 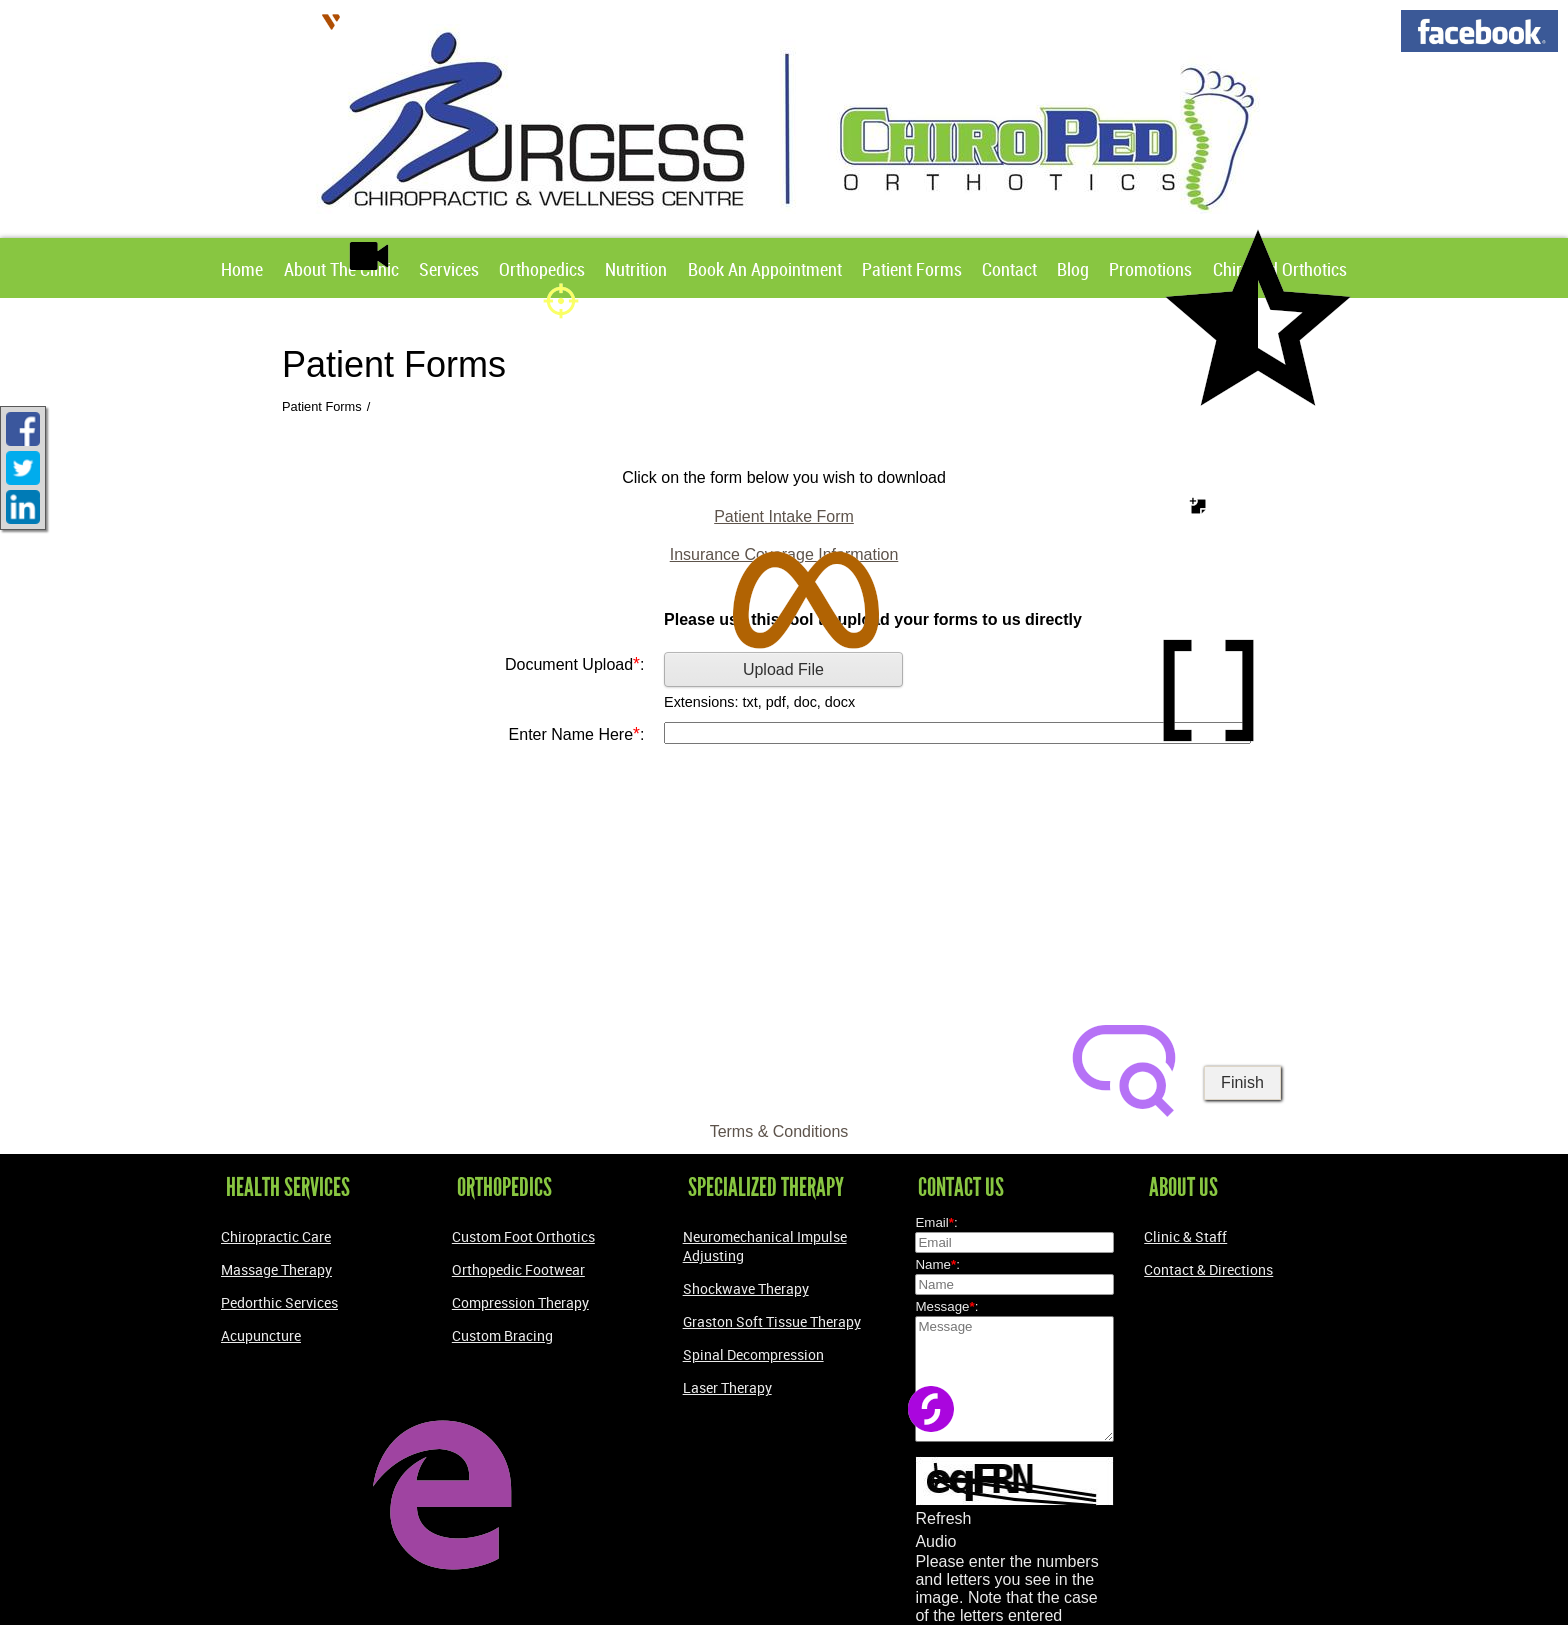 I want to click on create a new sticky note, so click(x=1198, y=506).